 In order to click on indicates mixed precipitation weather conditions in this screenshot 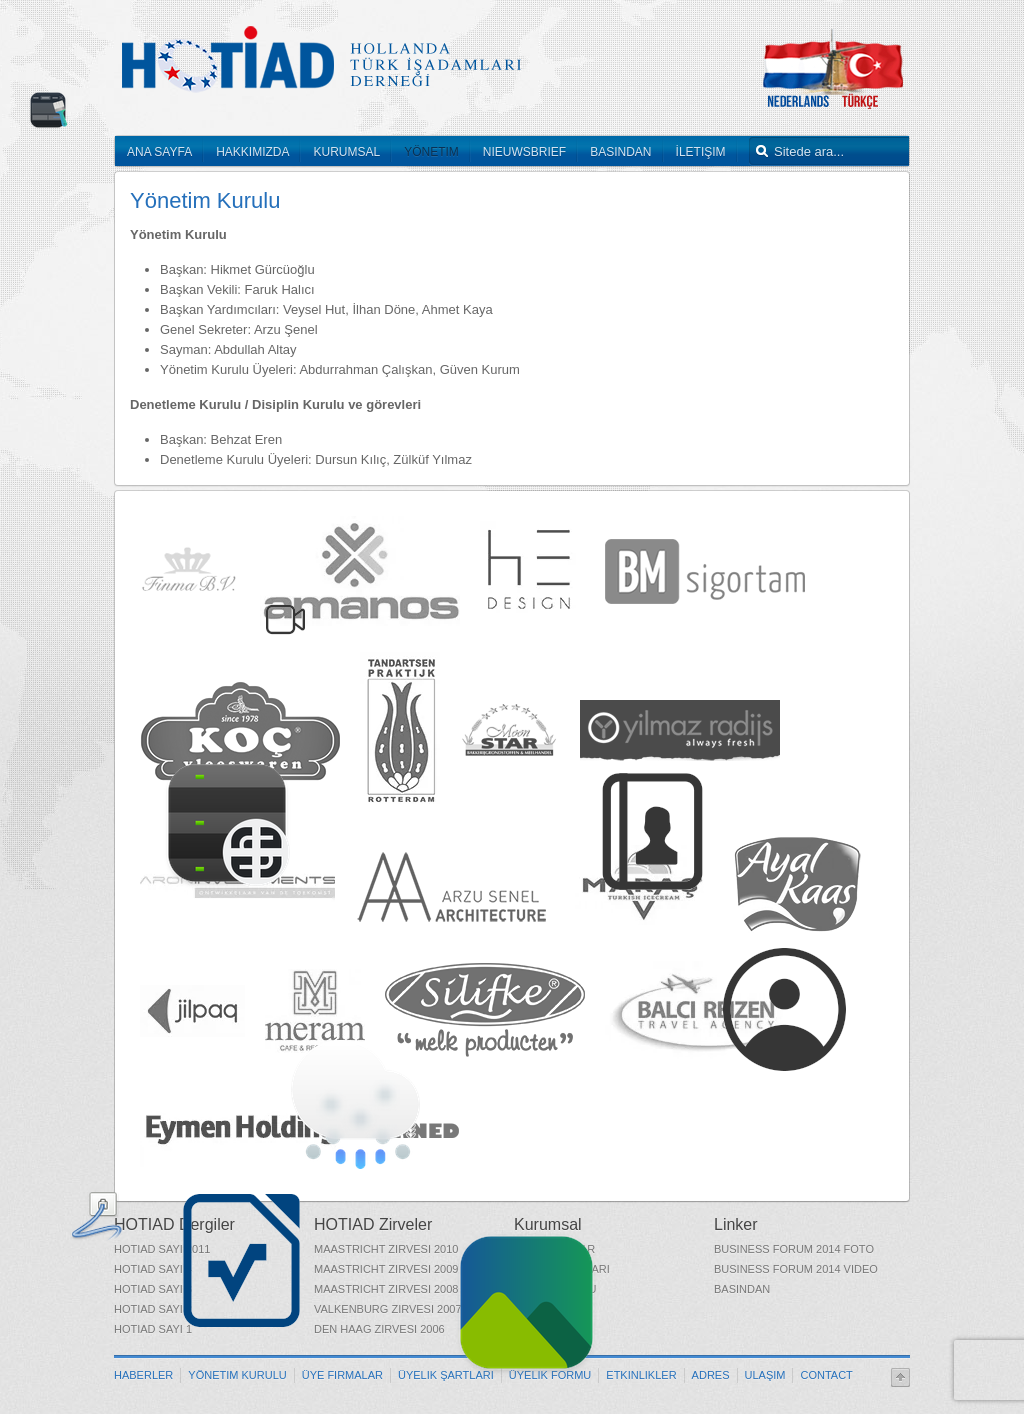, I will do `click(355, 1104)`.